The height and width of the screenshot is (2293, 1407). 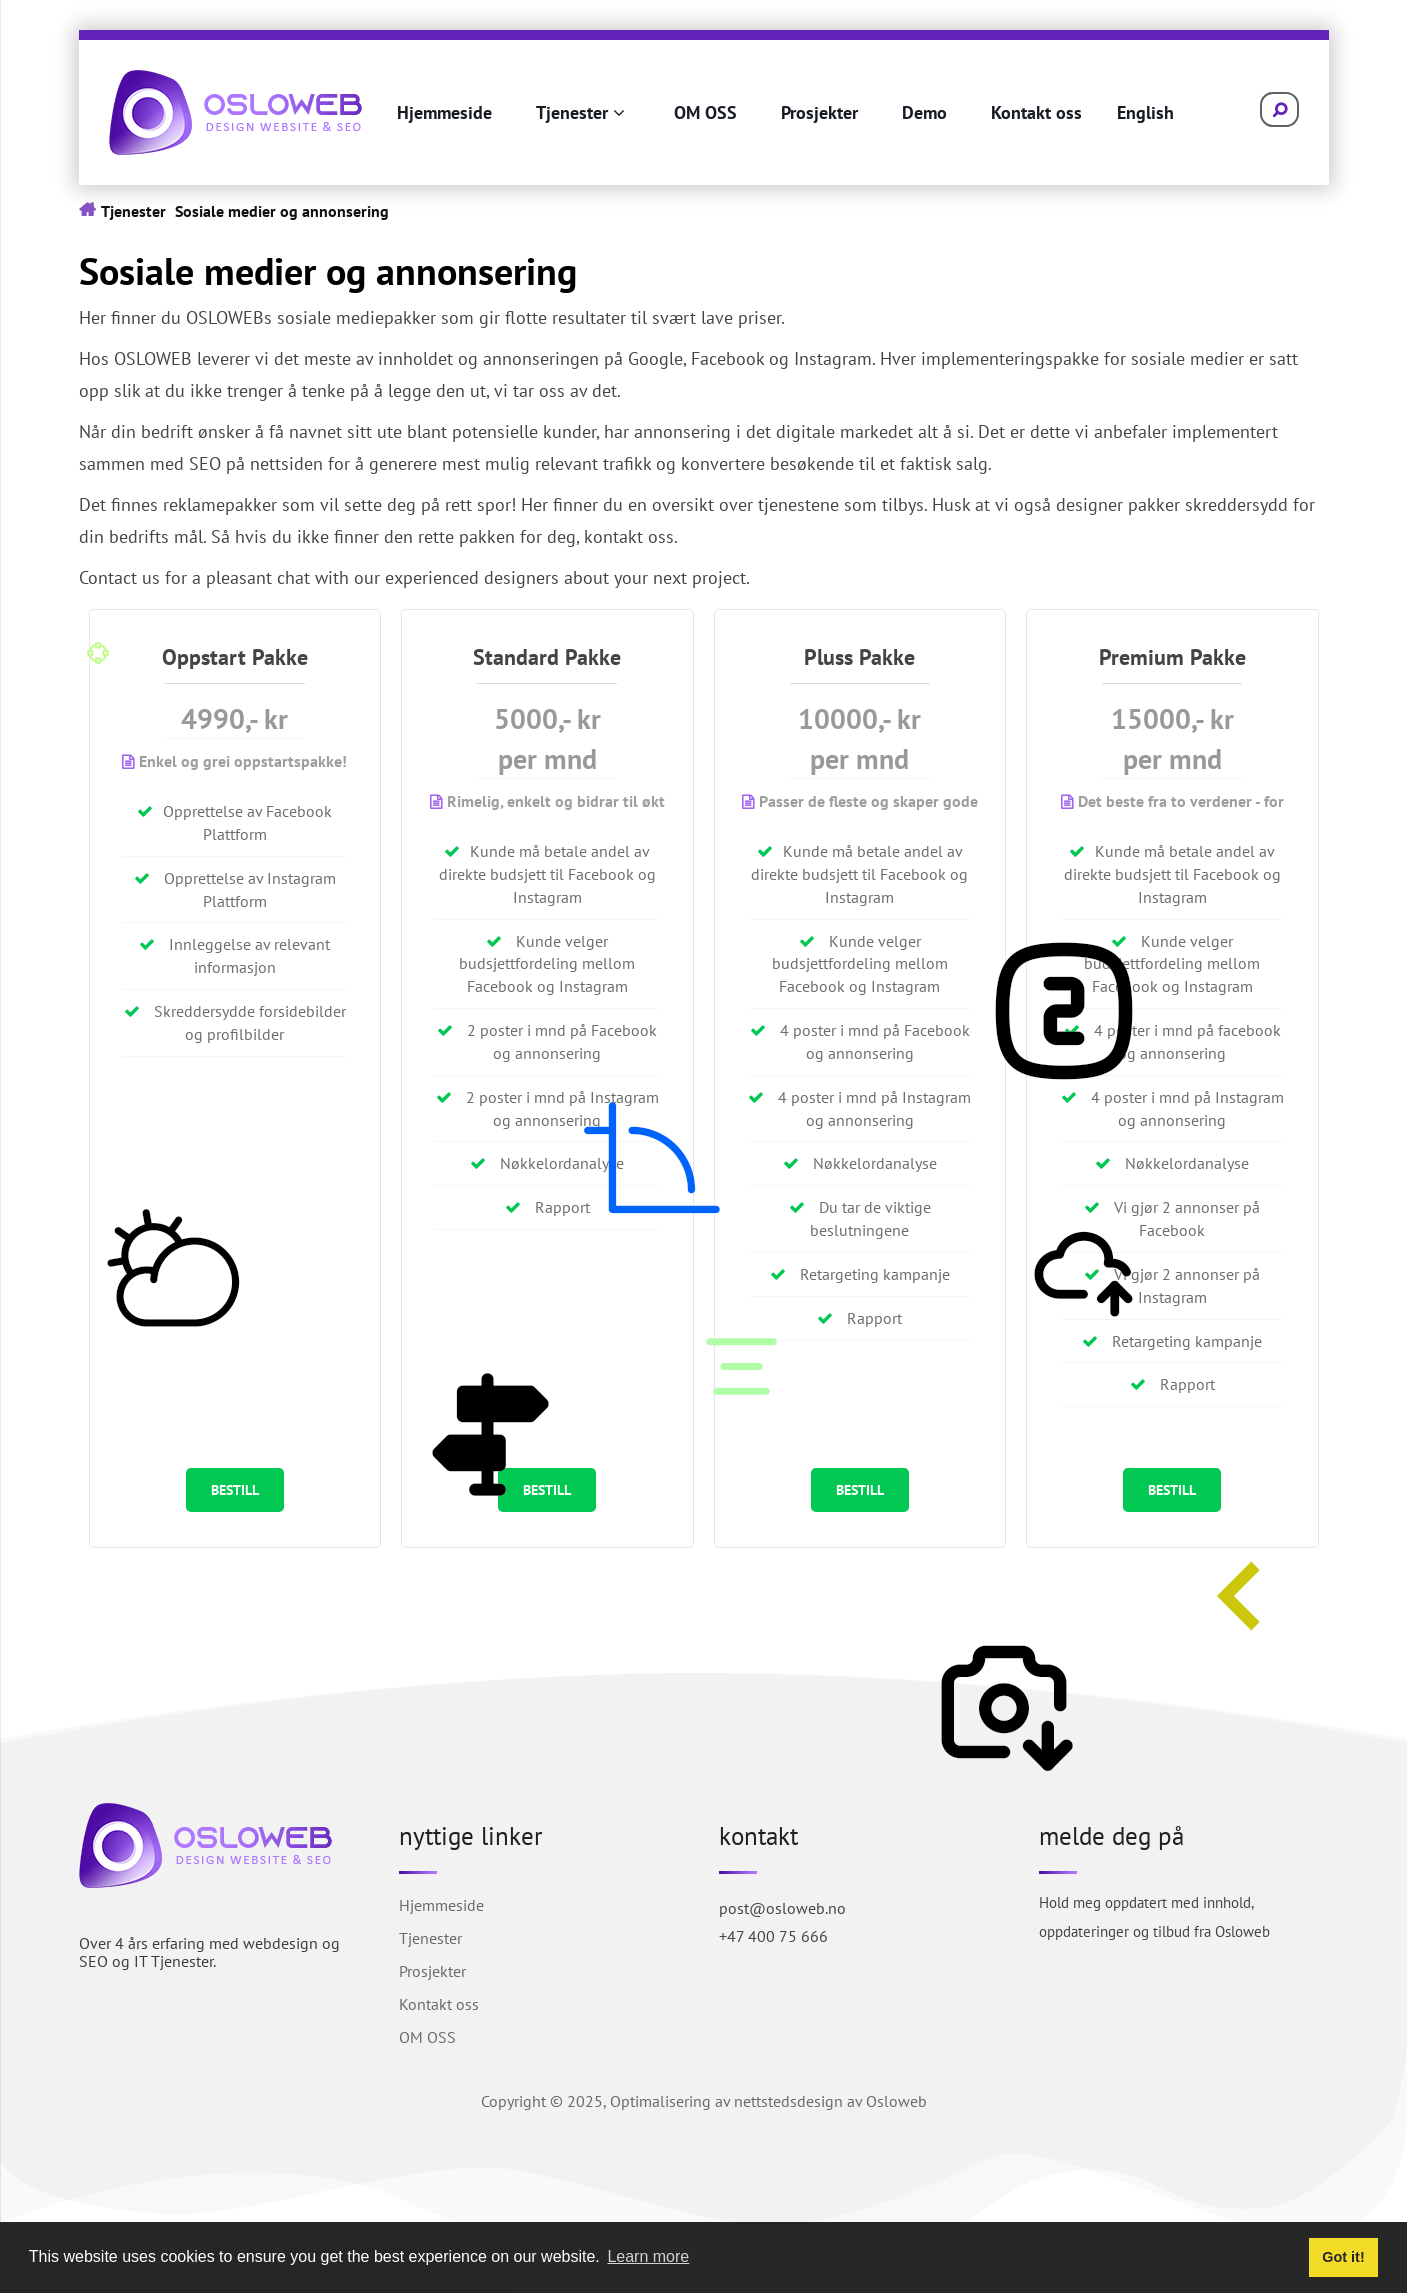 I want to click on upload file to cloud storage, so click(x=1083, y=1267).